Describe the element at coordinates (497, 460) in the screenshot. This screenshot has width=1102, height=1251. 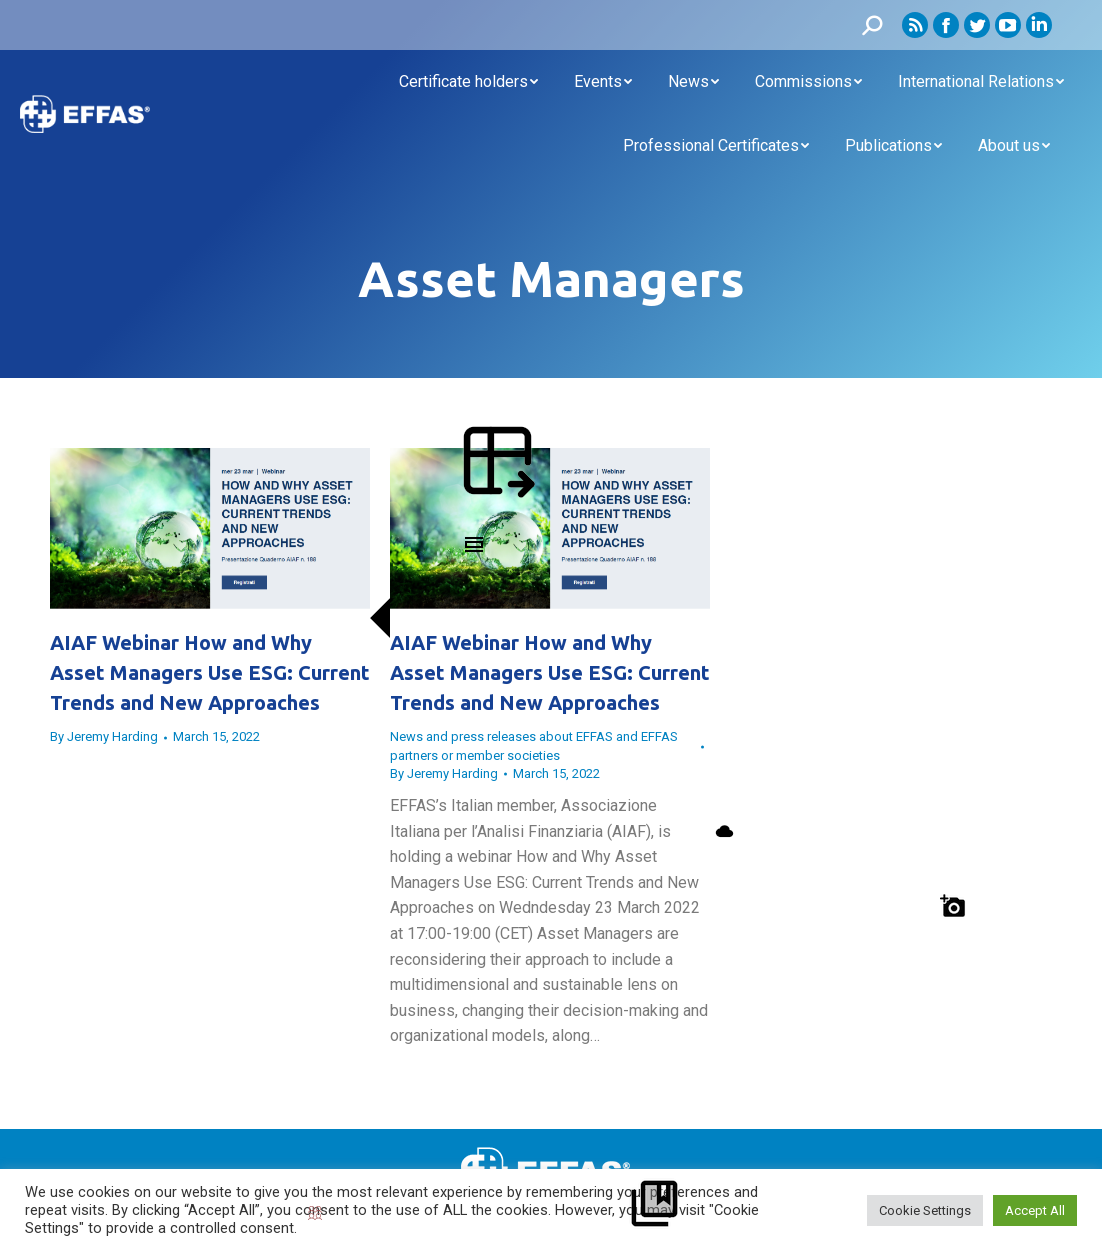
I see `export table data to external file` at that location.